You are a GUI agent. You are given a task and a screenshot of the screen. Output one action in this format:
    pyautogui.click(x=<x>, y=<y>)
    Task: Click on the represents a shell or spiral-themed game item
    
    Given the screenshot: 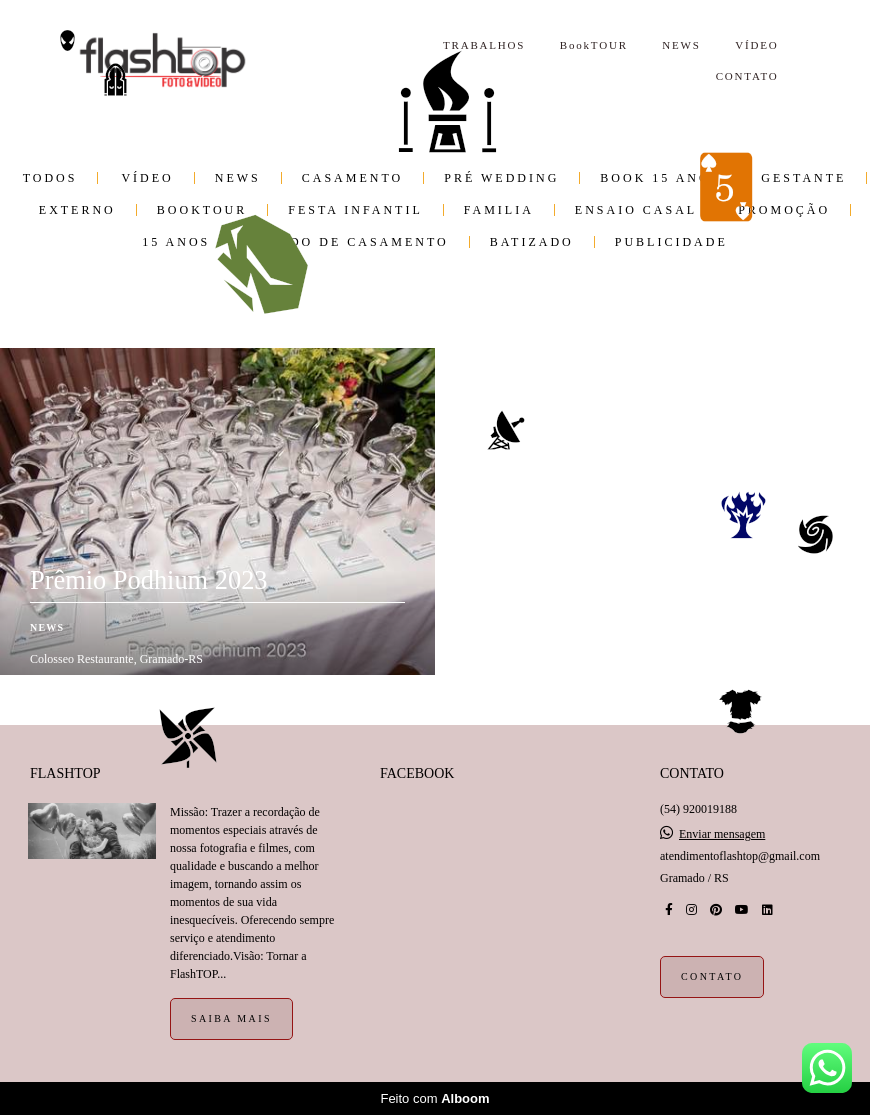 What is the action you would take?
    pyautogui.click(x=815, y=534)
    